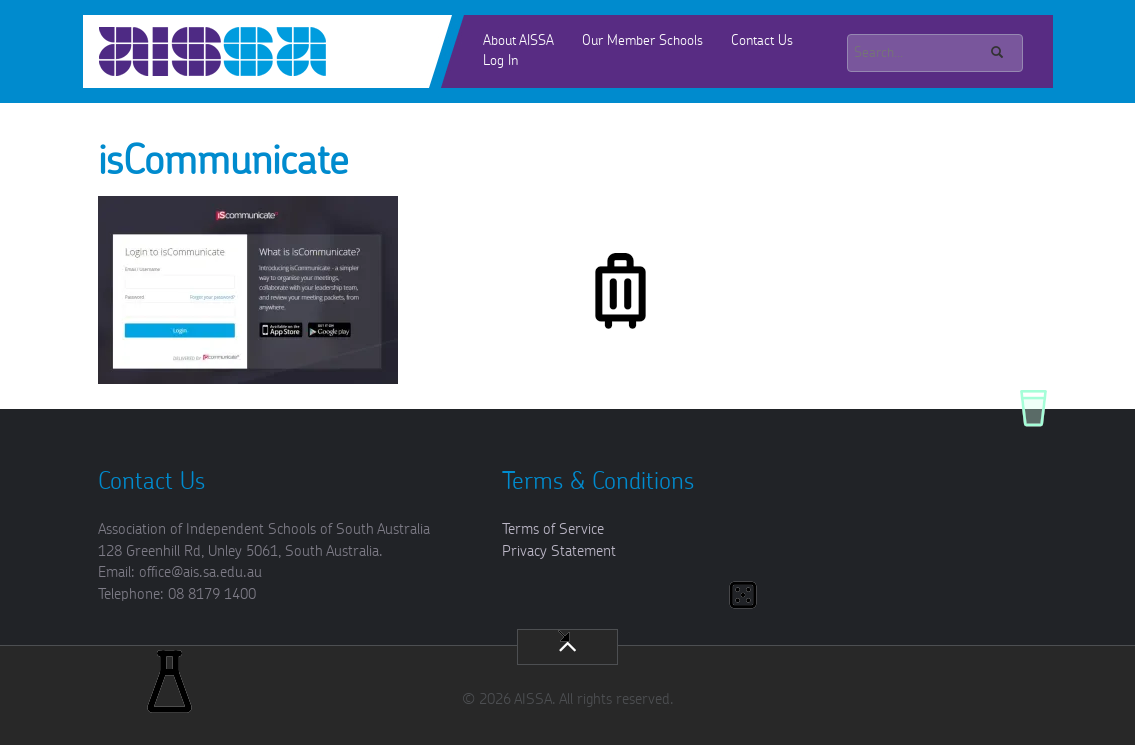  I want to click on access travel or trip planning features, so click(620, 291).